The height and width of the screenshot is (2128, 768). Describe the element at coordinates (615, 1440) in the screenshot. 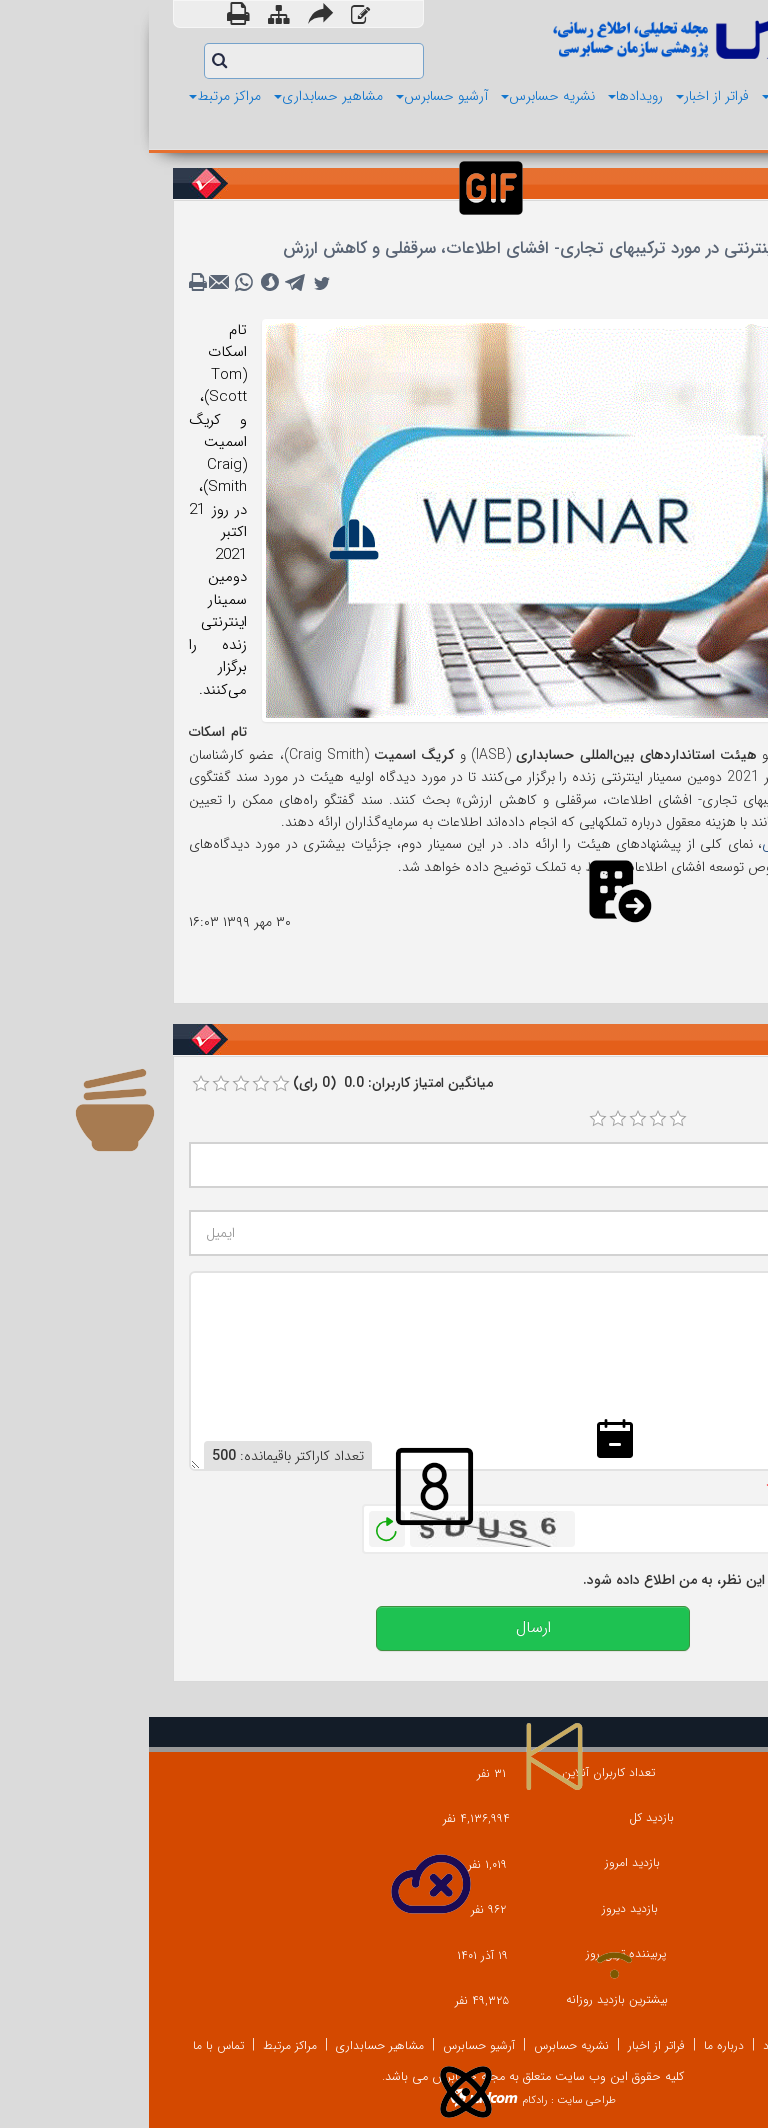

I see `remove an event from your calendar` at that location.